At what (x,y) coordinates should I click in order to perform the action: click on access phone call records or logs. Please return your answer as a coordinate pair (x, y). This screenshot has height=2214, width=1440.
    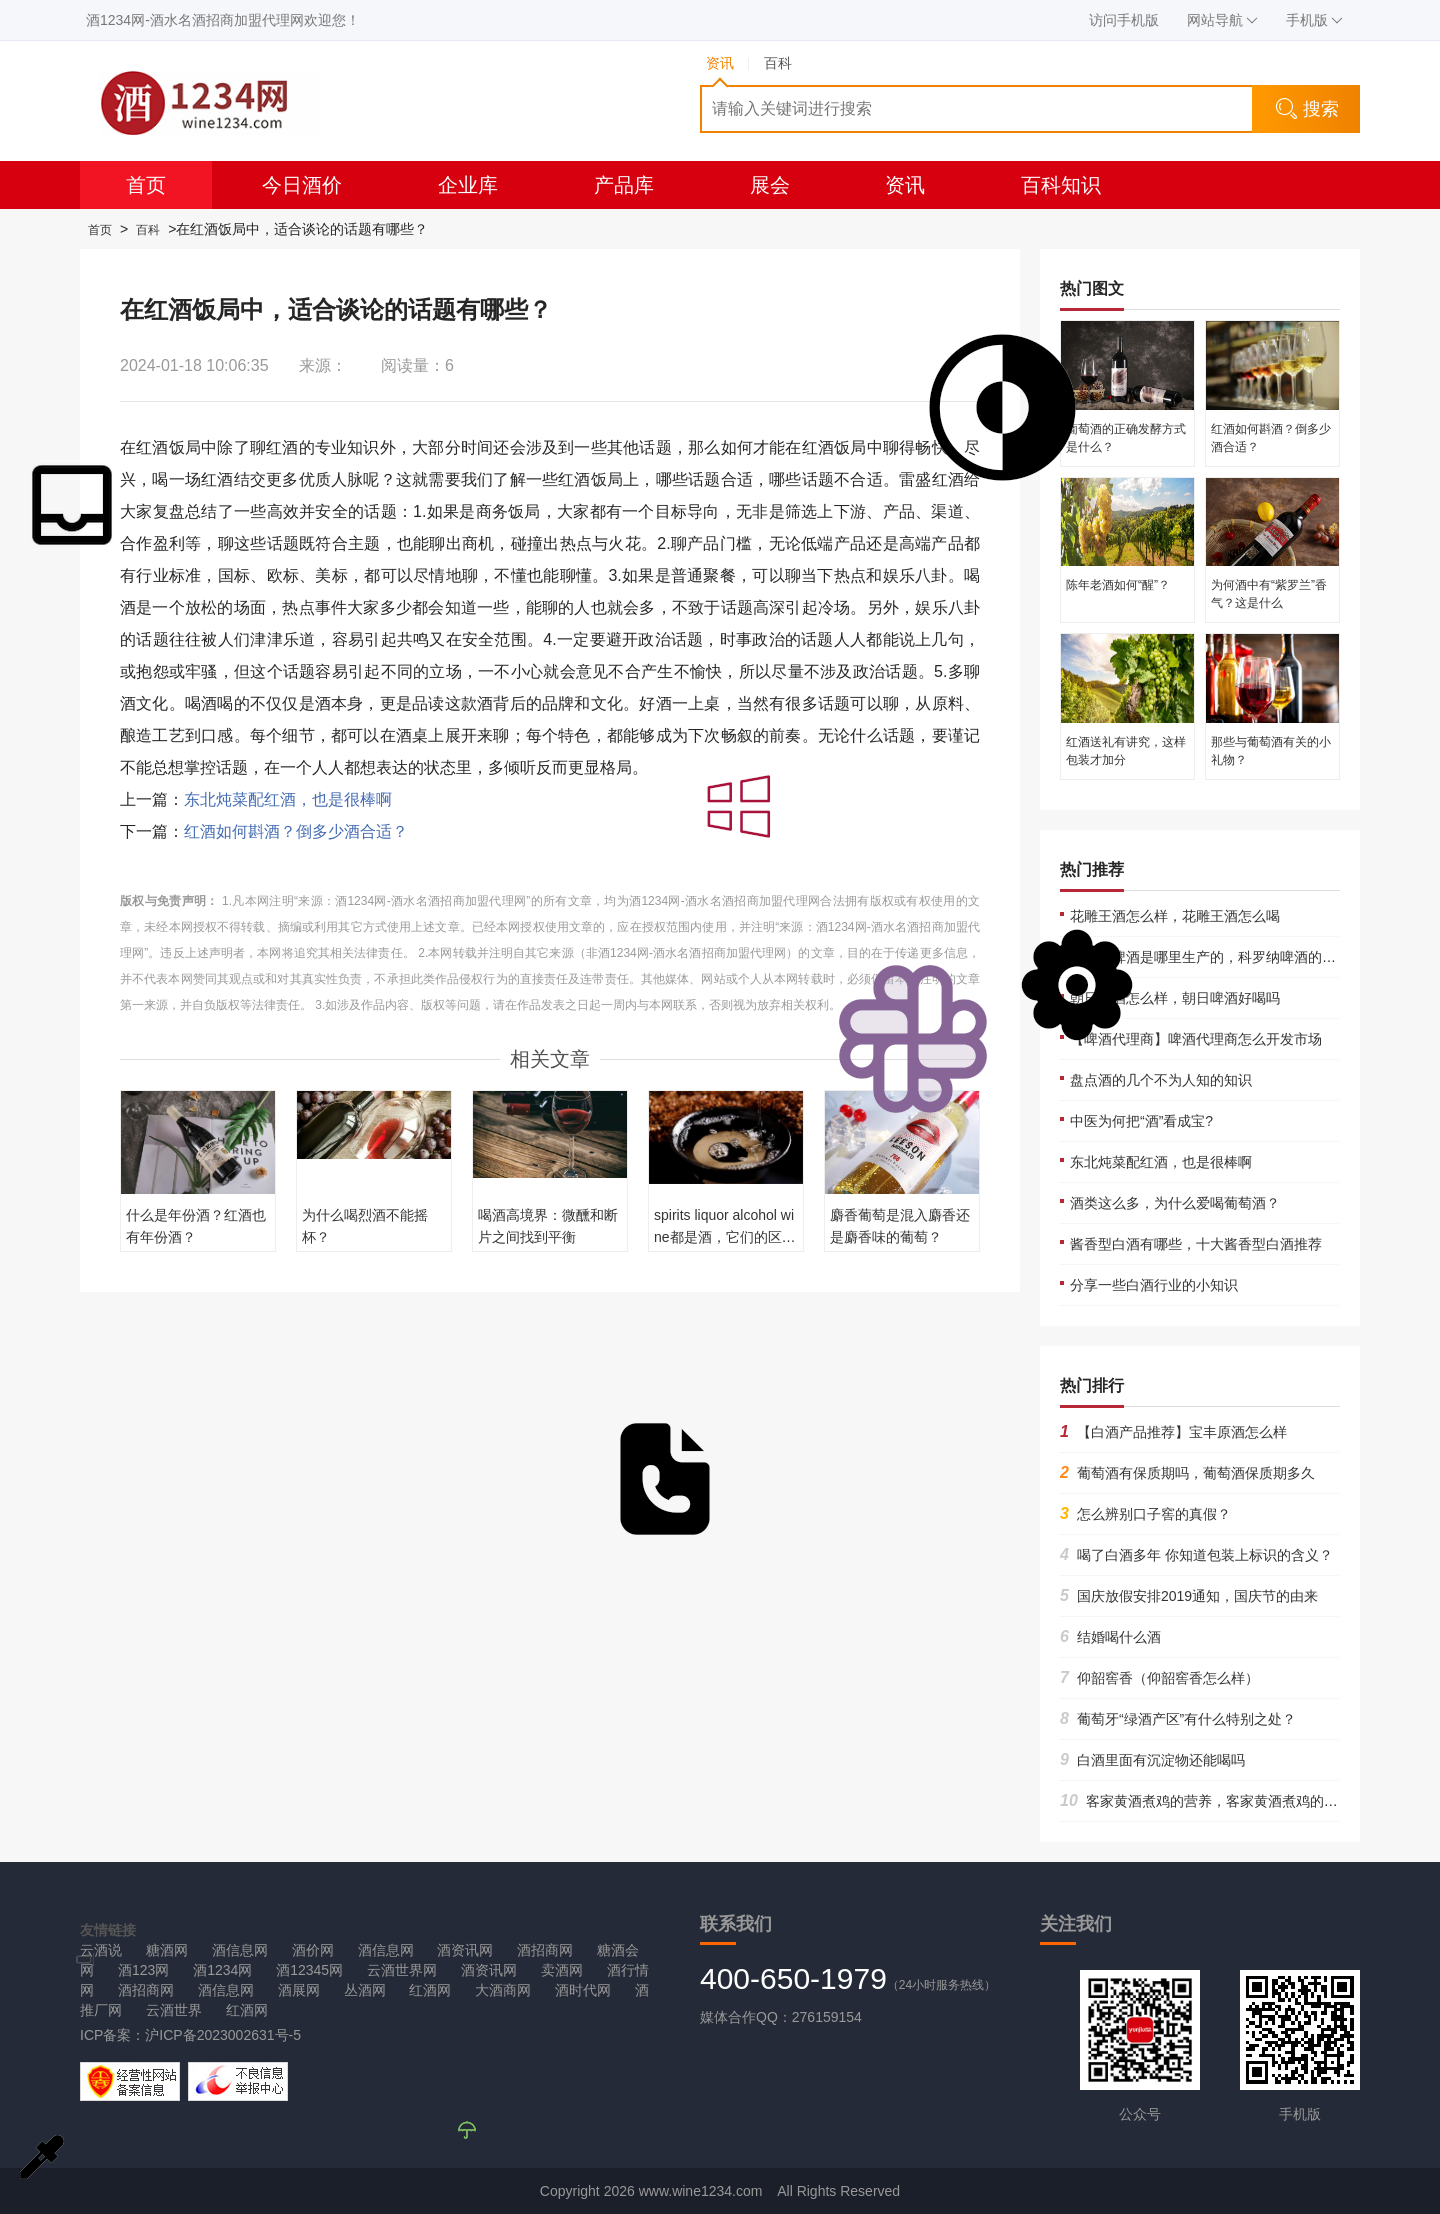
    Looking at the image, I should click on (665, 1479).